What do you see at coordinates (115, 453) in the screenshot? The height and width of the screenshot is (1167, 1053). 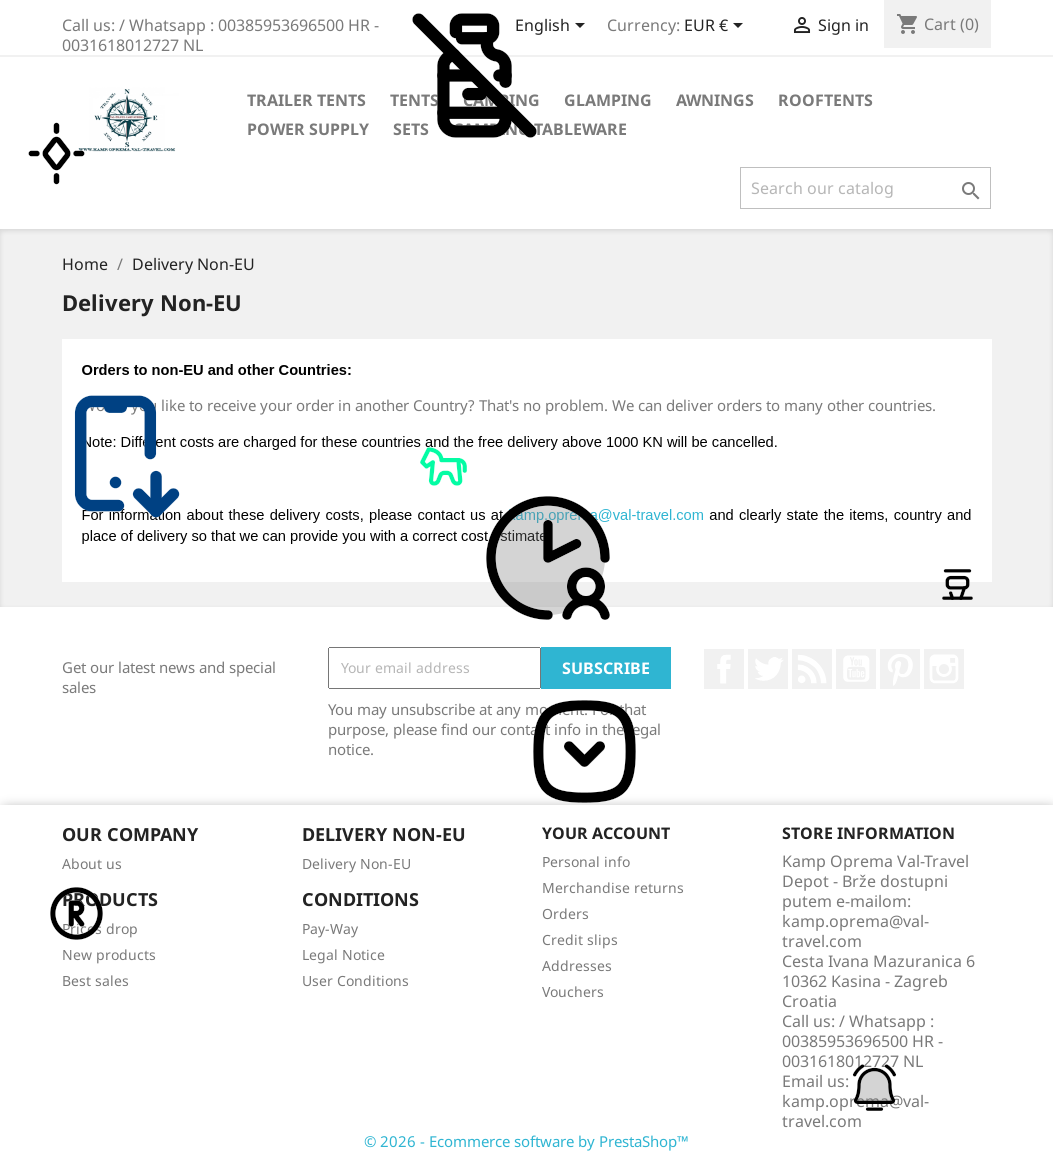 I see `download to mobile device` at bounding box center [115, 453].